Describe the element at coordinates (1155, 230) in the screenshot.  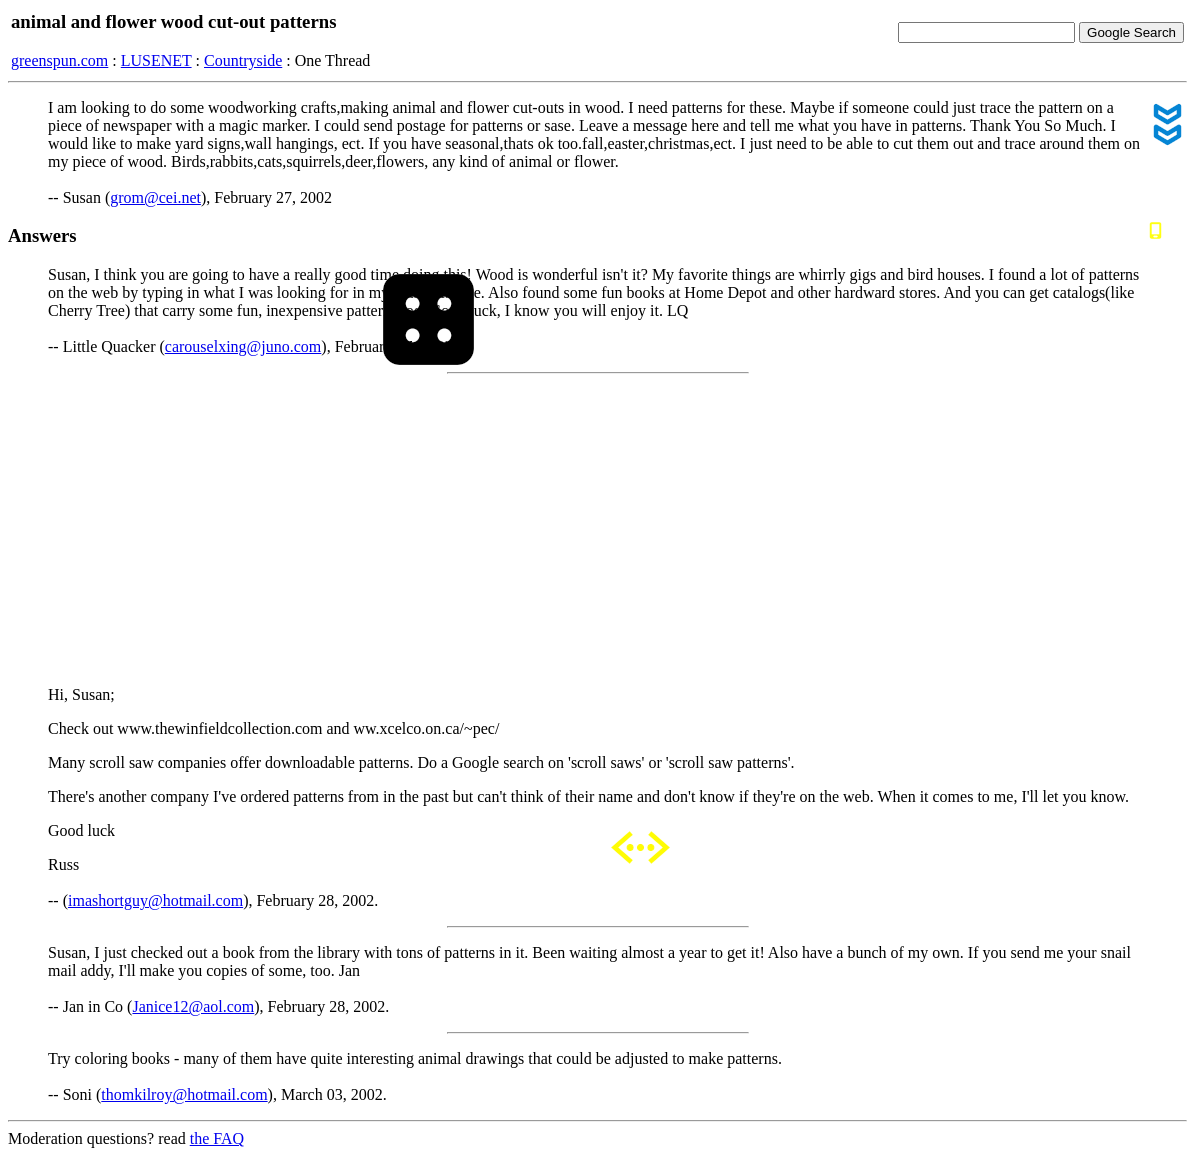
I see `view mobile device settings` at that location.